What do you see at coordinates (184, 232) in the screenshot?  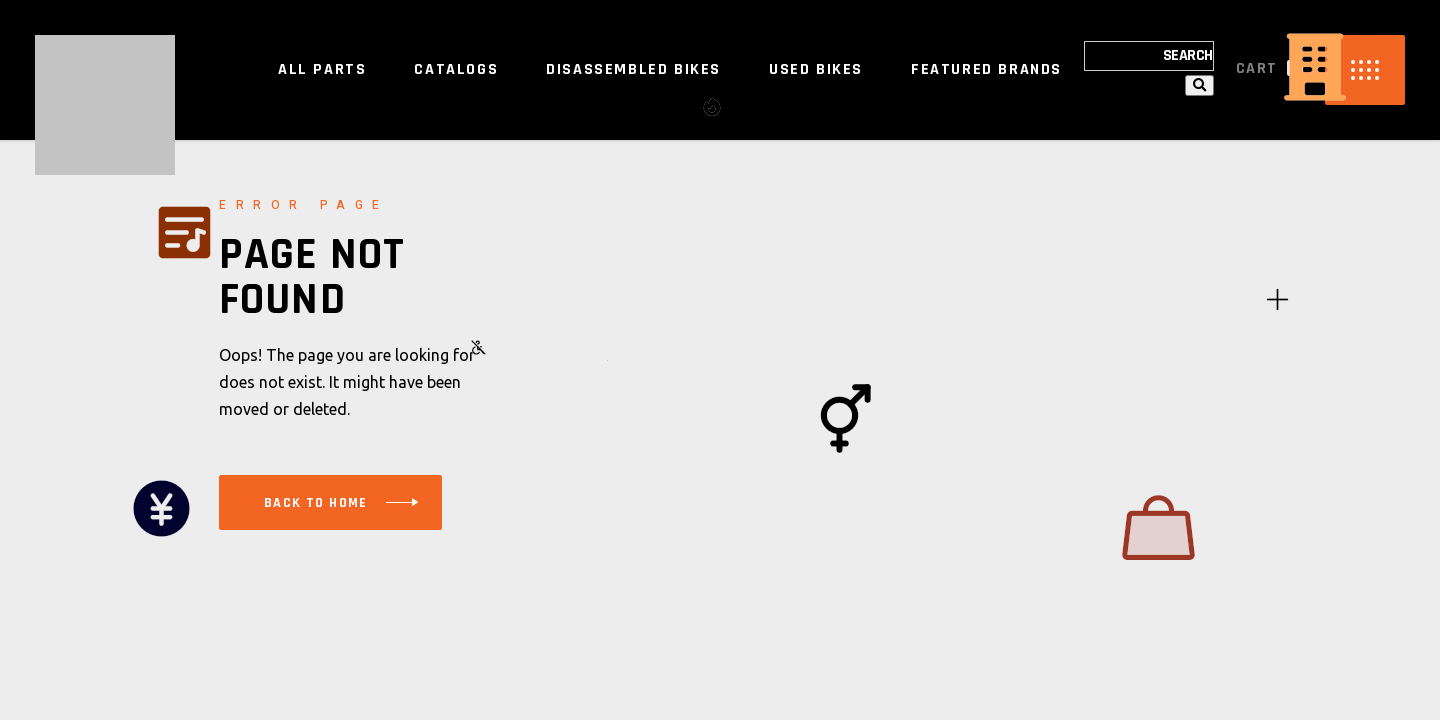 I see `view your music playlist` at bounding box center [184, 232].